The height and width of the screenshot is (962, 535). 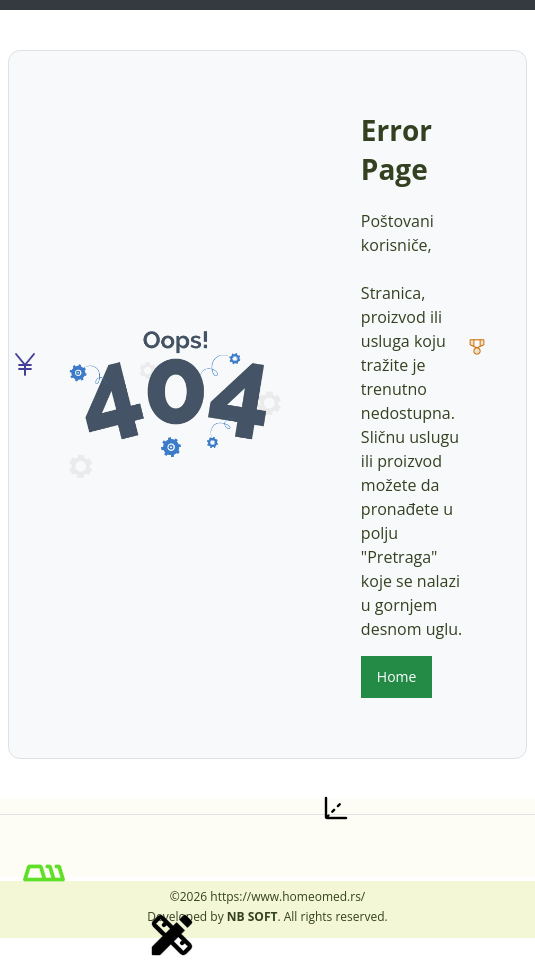 I want to click on switch between open browser tabs, so click(x=44, y=873).